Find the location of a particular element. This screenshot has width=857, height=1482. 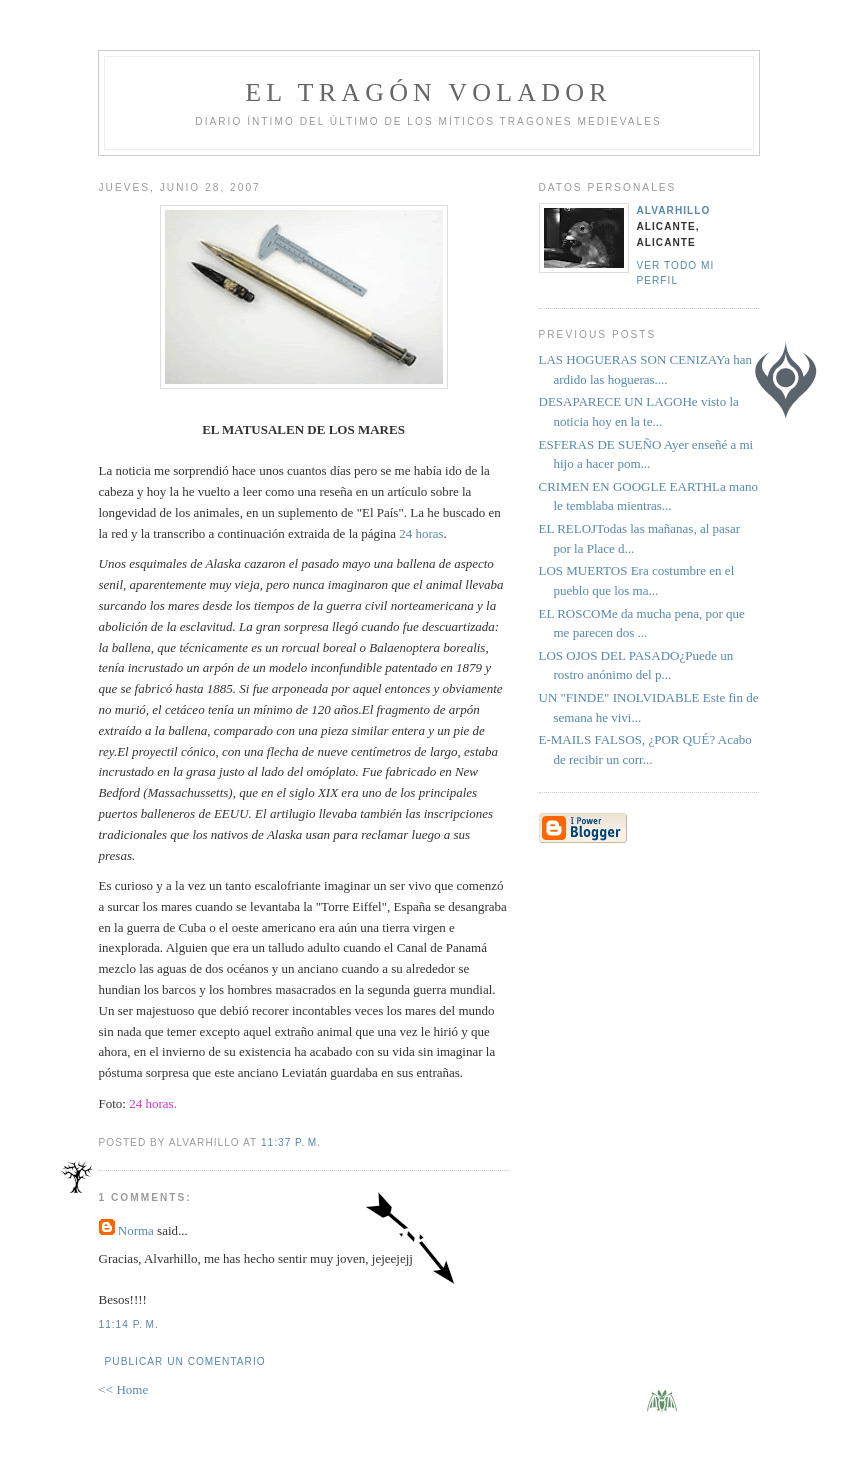

dead or withered tree element in a game interface is located at coordinates (77, 1177).